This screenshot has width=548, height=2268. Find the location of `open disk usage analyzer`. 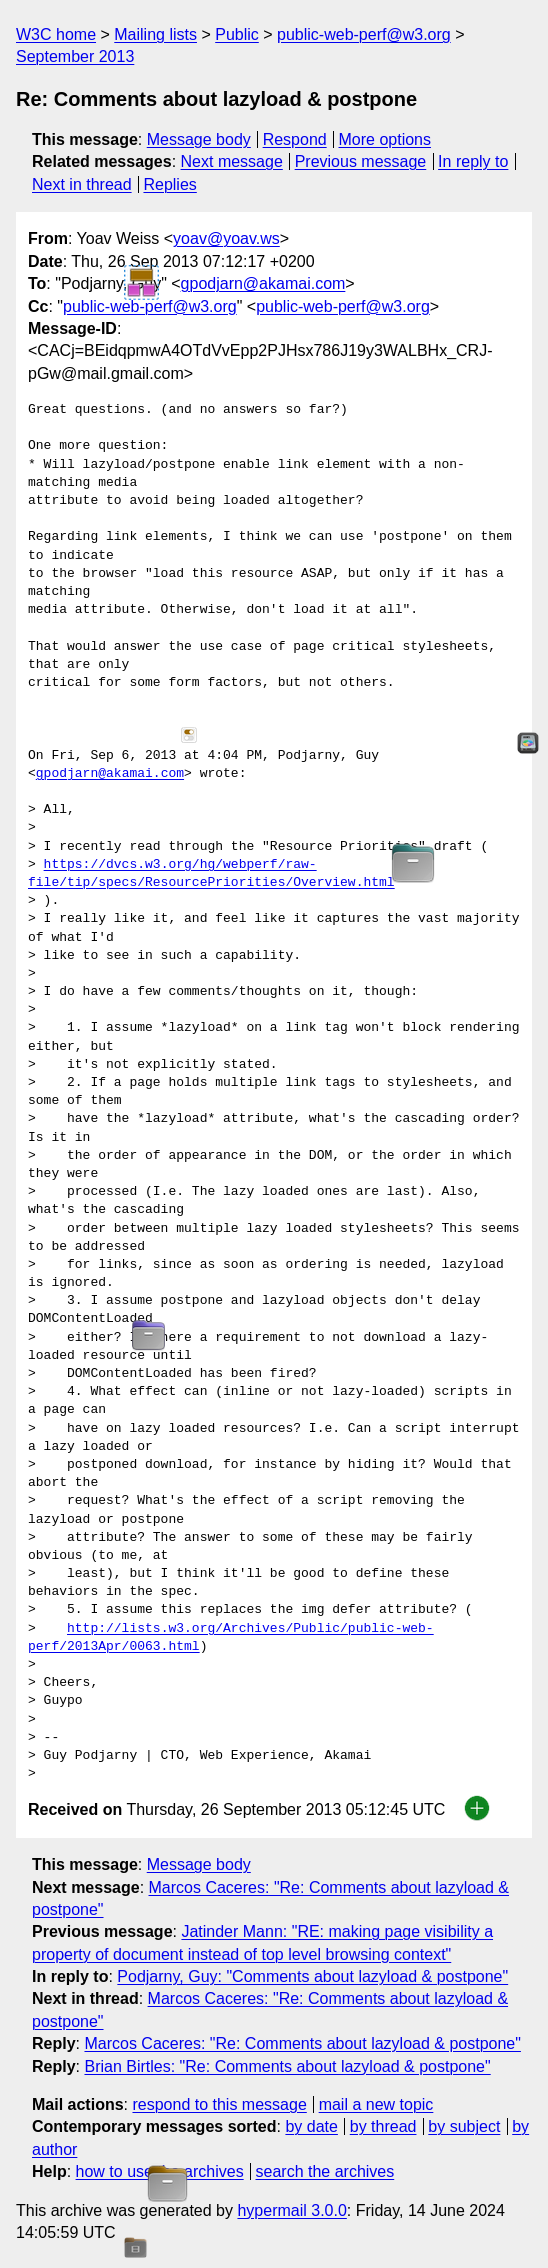

open disk usage analyzer is located at coordinates (528, 743).